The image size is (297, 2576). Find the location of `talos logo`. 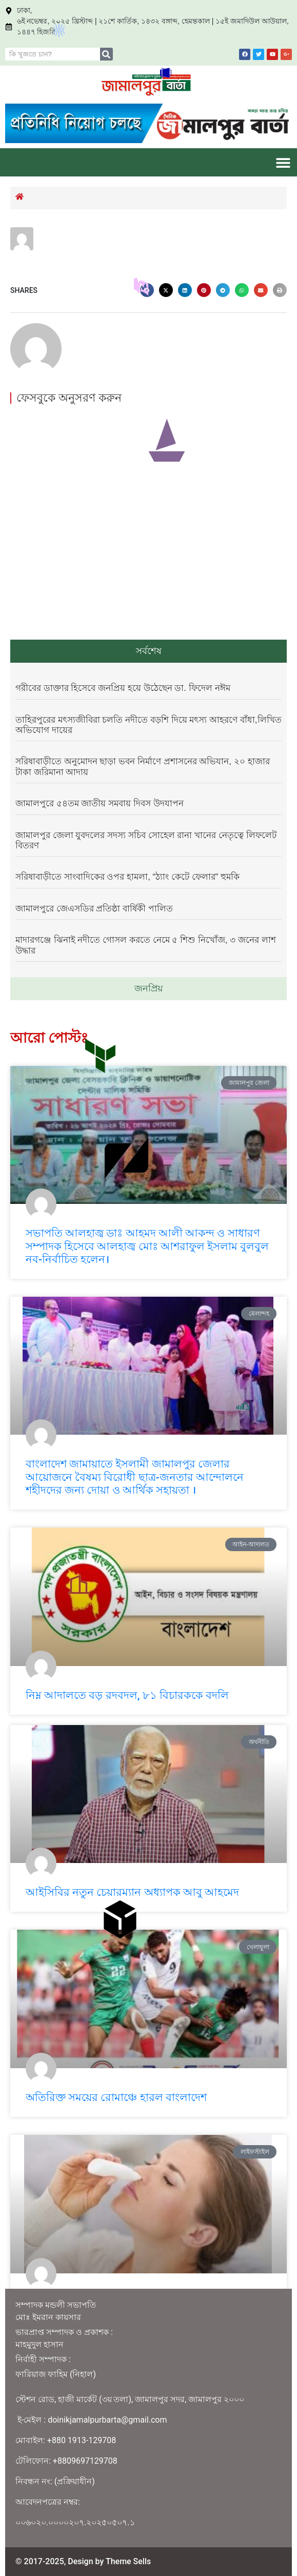

talos logo is located at coordinates (59, 30).